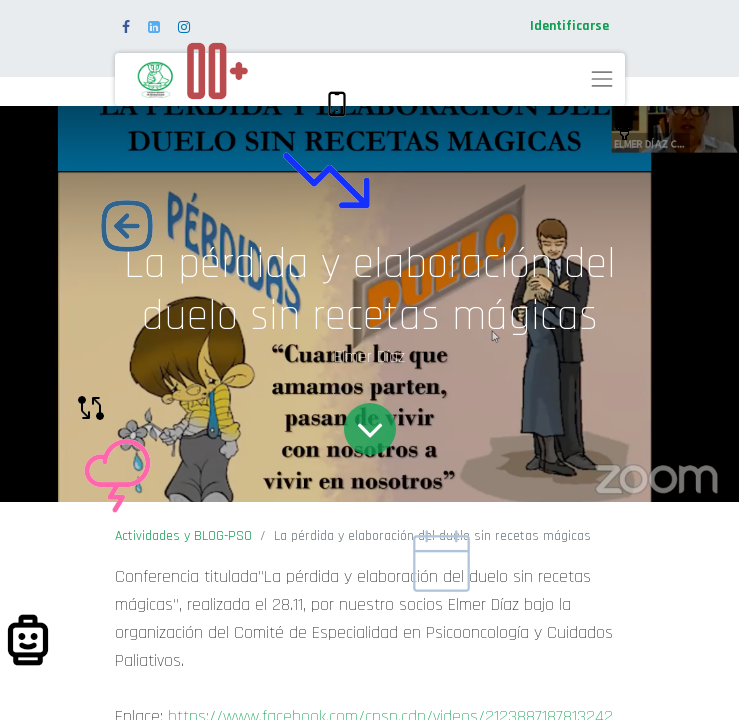 The width and height of the screenshot is (739, 720). Describe the element at coordinates (91, 408) in the screenshot. I see `view code differences between branches` at that location.